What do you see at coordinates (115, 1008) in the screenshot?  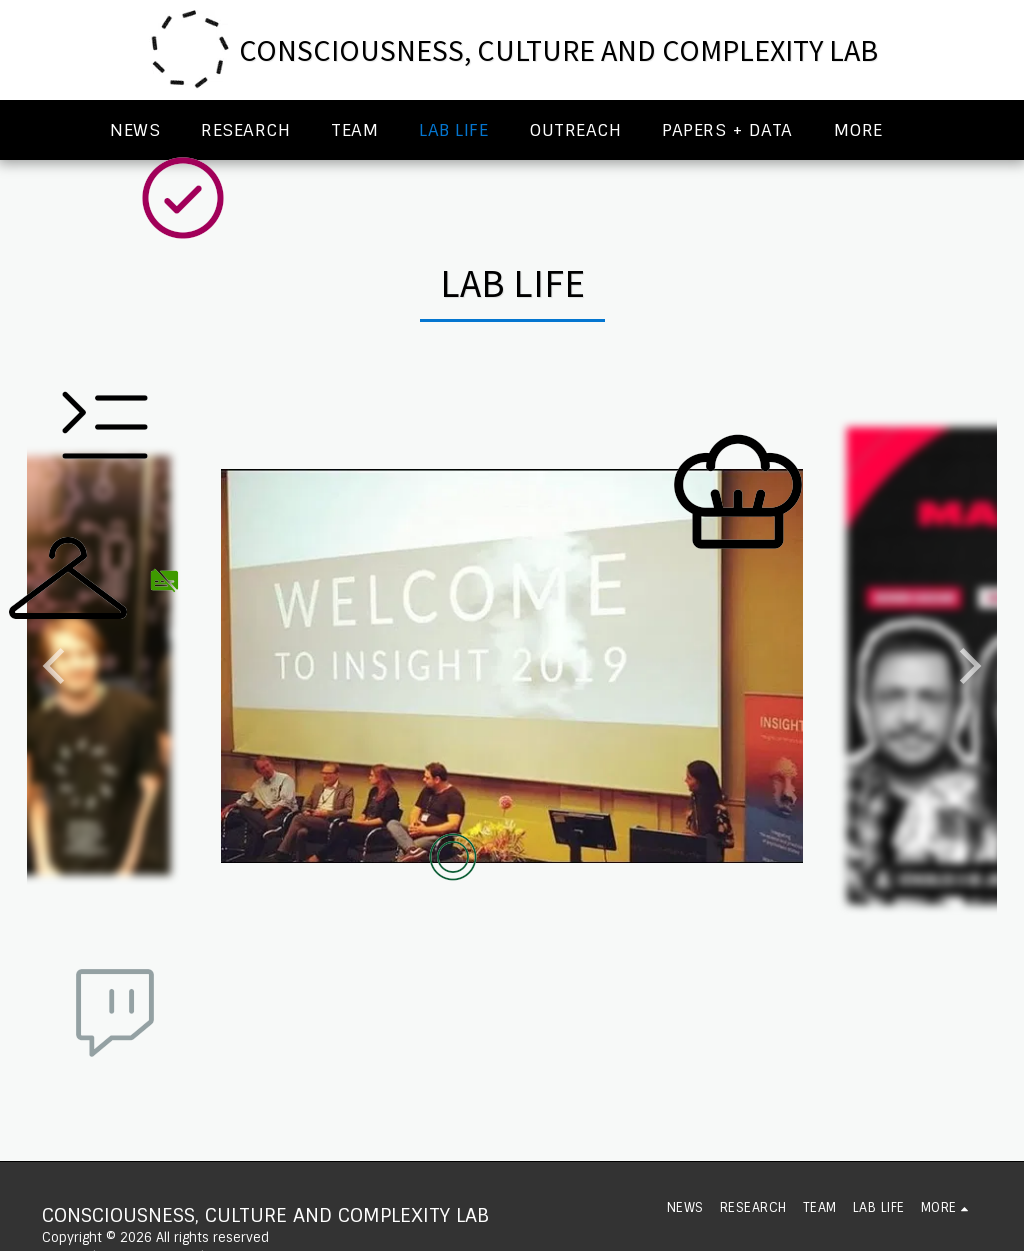 I see `open the Twitch app` at bounding box center [115, 1008].